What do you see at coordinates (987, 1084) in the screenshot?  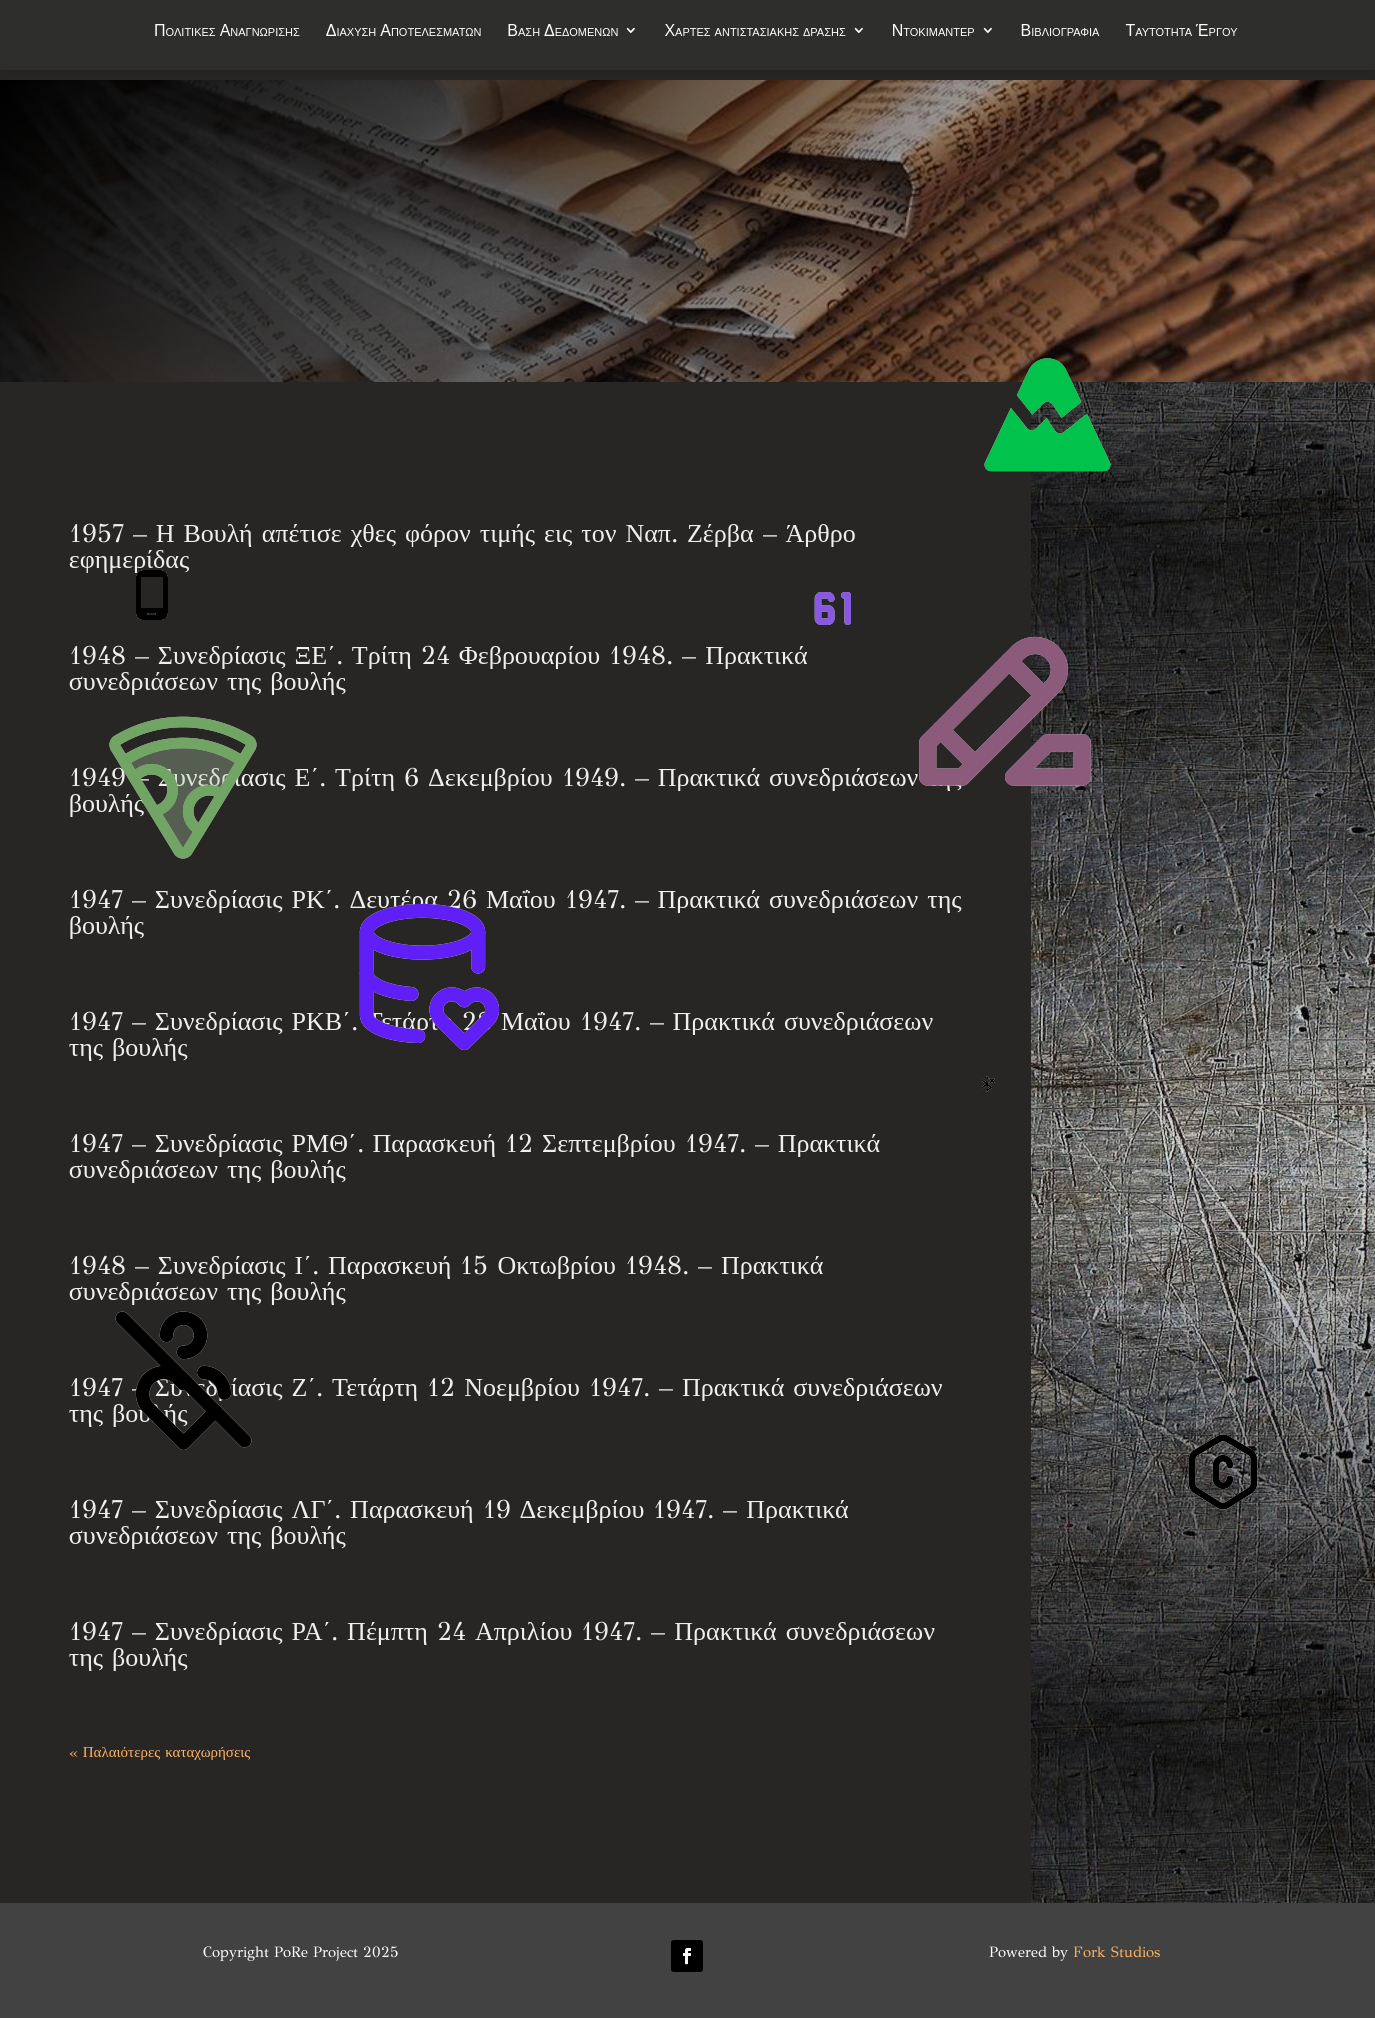 I see `bluetooth is disabled or turned off` at bounding box center [987, 1084].